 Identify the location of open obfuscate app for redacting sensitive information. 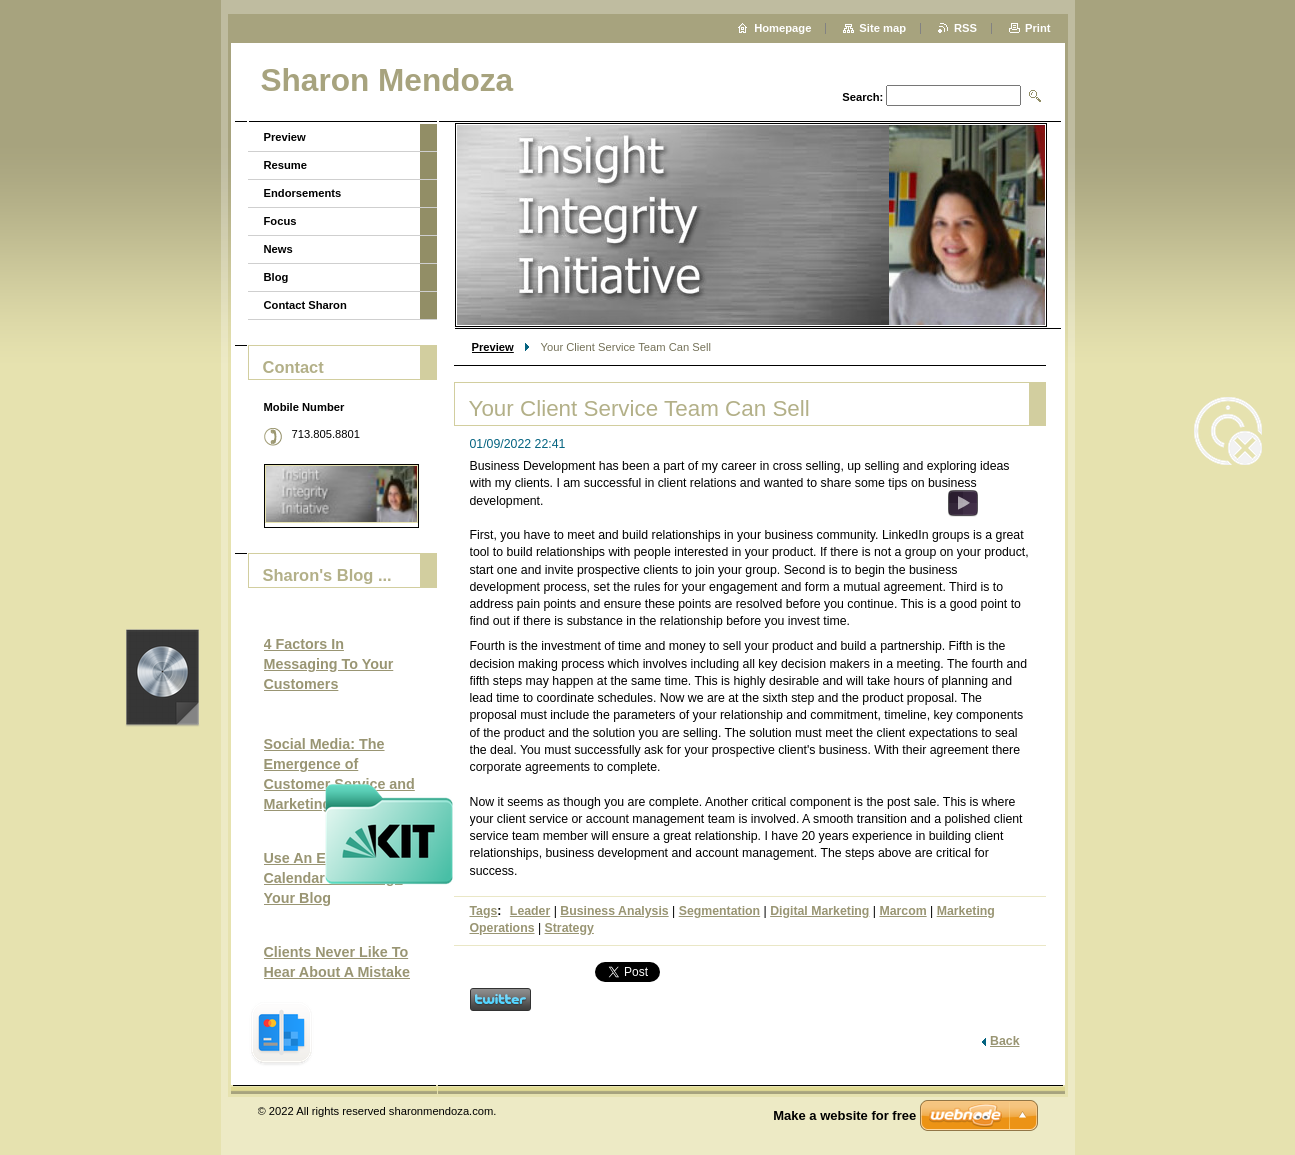
(281, 1032).